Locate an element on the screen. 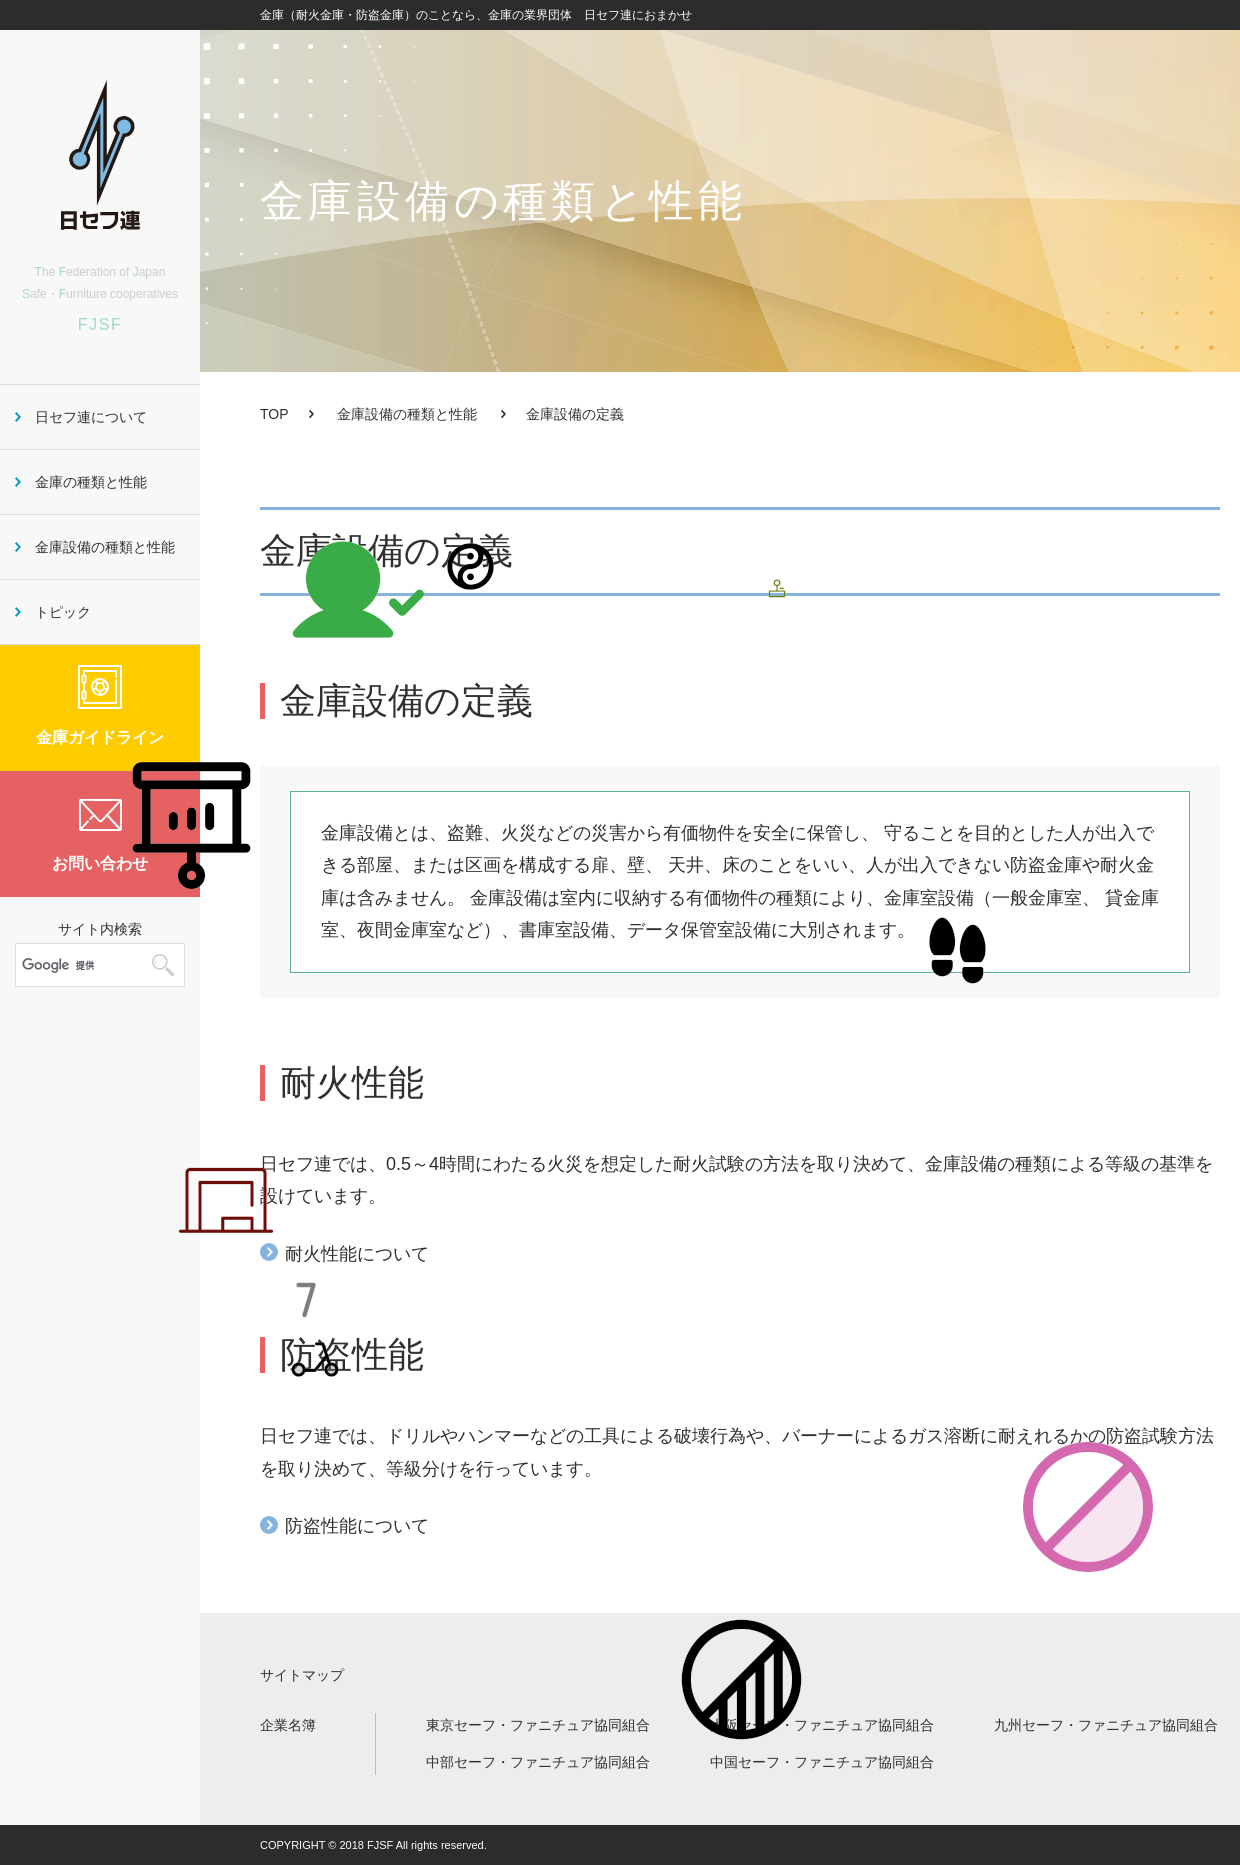  access whiteboard or presentation mode is located at coordinates (226, 1202).